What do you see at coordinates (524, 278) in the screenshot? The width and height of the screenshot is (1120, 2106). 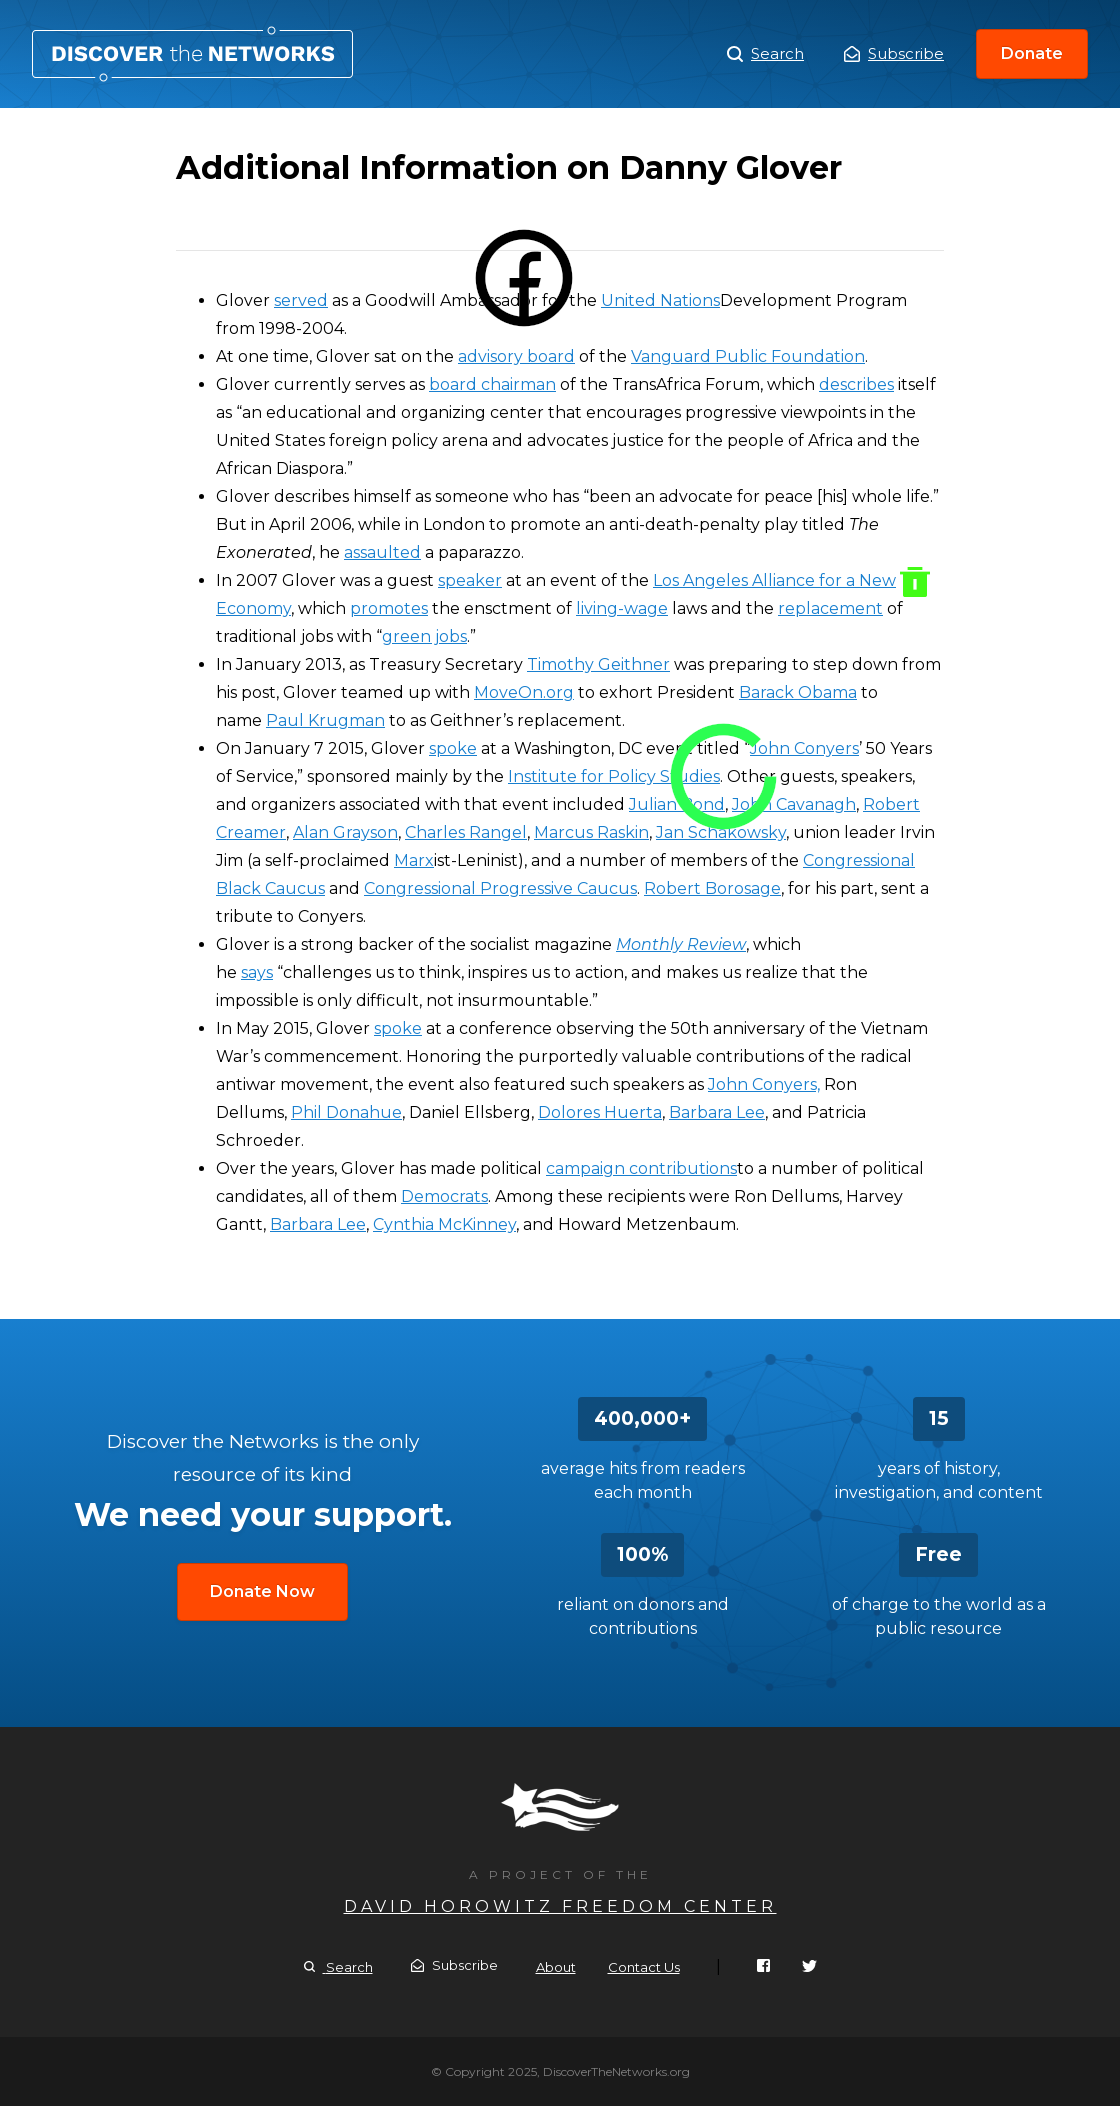 I see `connect with Facebook` at bounding box center [524, 278].